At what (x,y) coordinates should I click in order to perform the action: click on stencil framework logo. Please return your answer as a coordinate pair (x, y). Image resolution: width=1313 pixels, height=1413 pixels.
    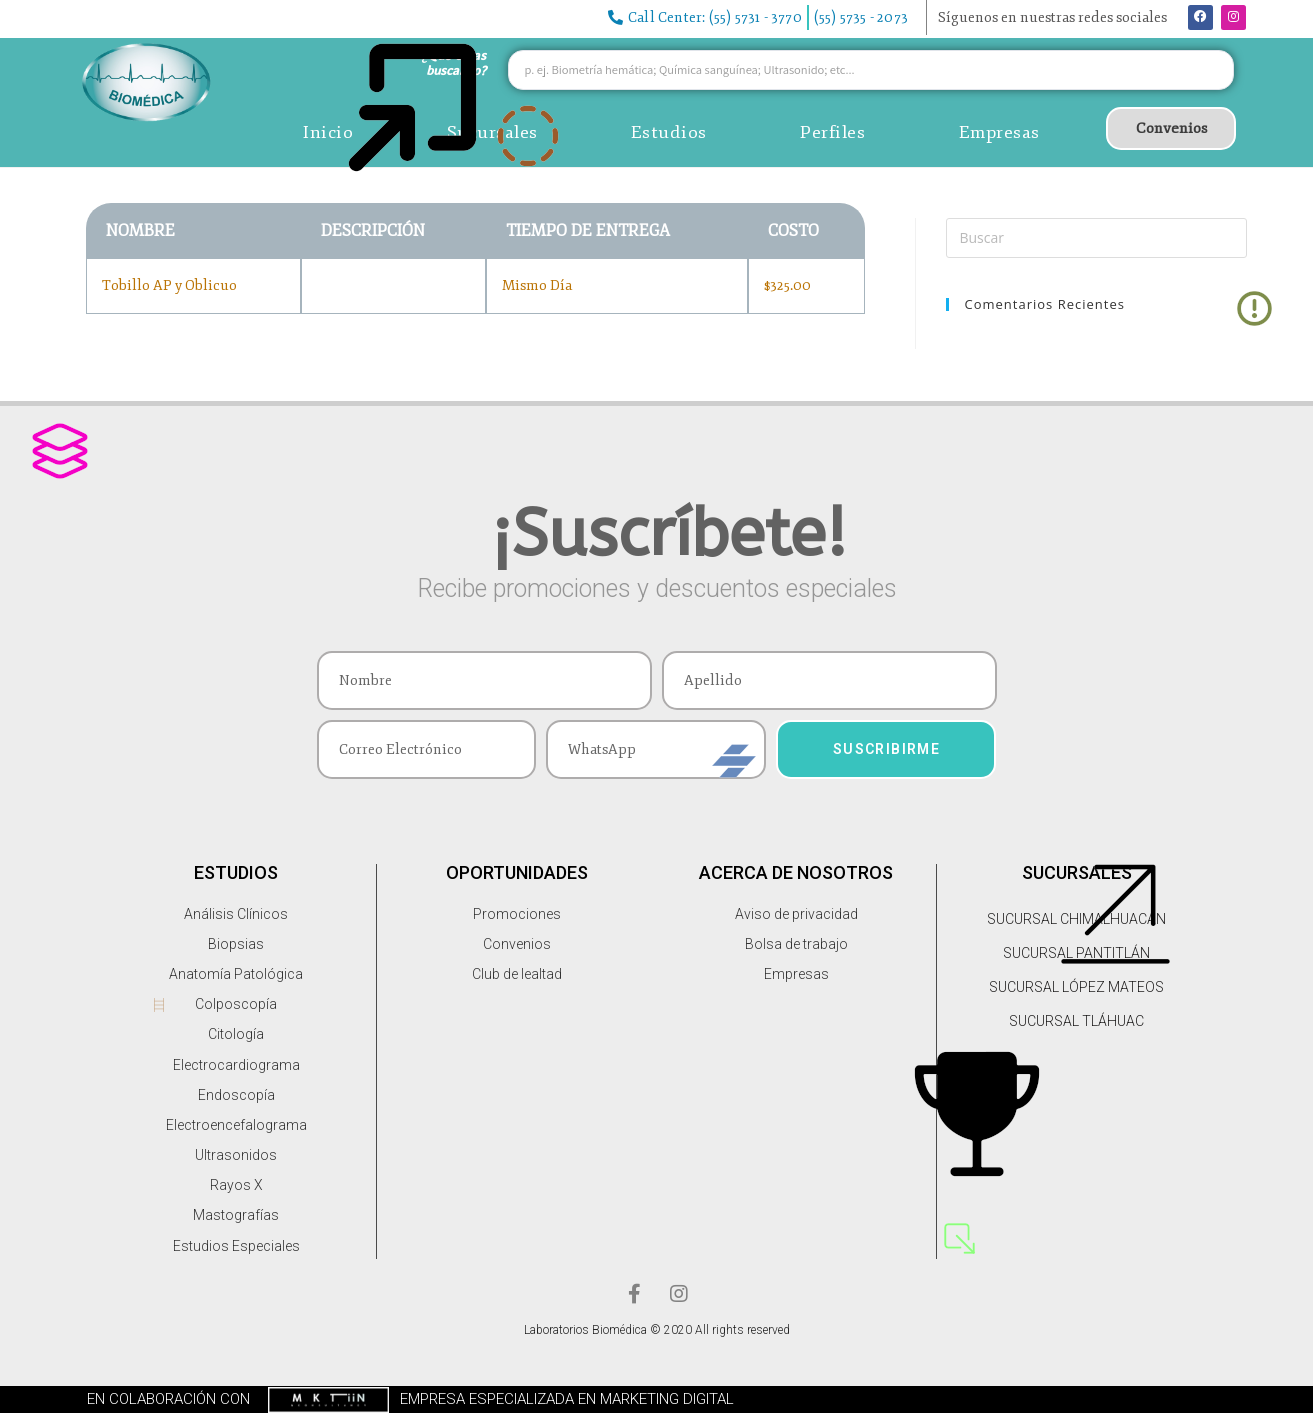
    Looking at the image, I should click on (734, 761).